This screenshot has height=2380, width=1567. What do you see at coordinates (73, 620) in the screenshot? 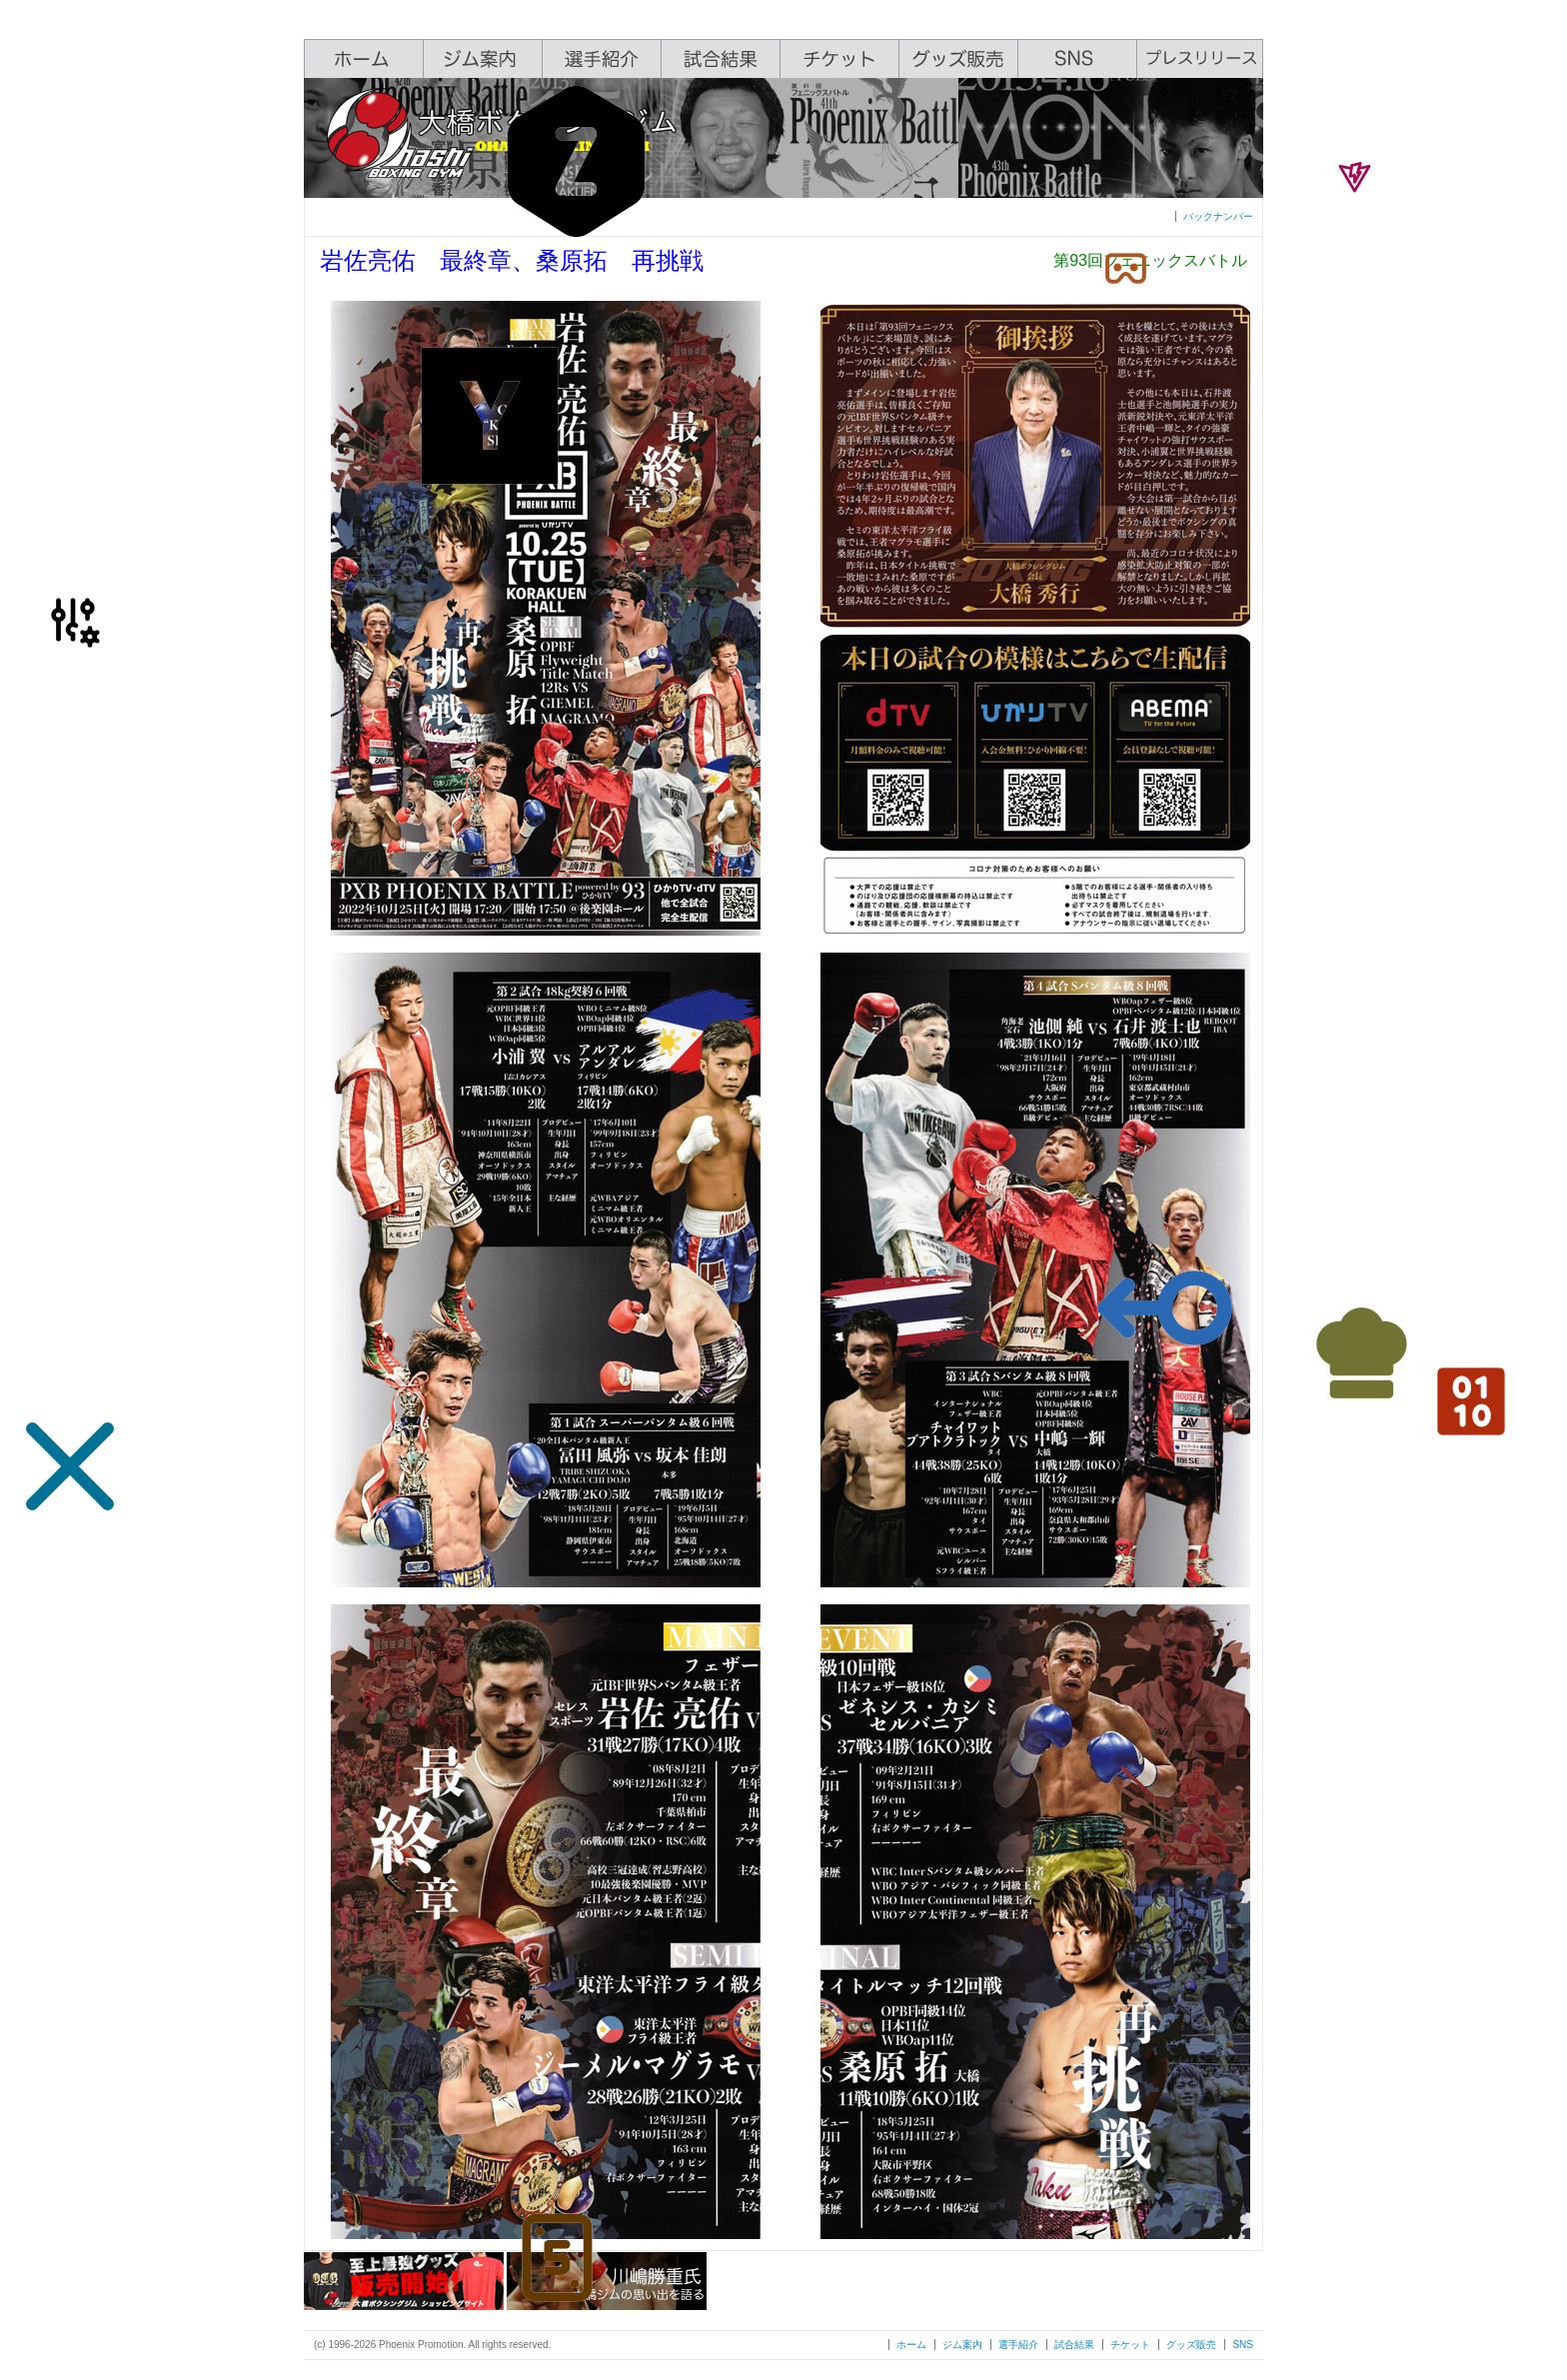
I see `access advanced settings or configuration options` at bounding box center [73, 620].